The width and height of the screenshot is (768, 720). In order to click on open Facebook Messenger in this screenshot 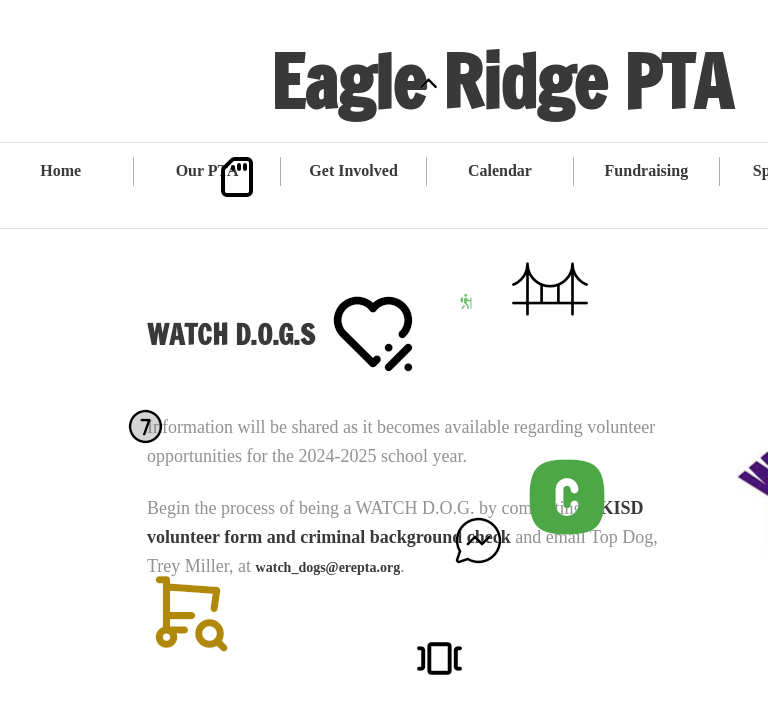, I will do `click(478, 540)`.